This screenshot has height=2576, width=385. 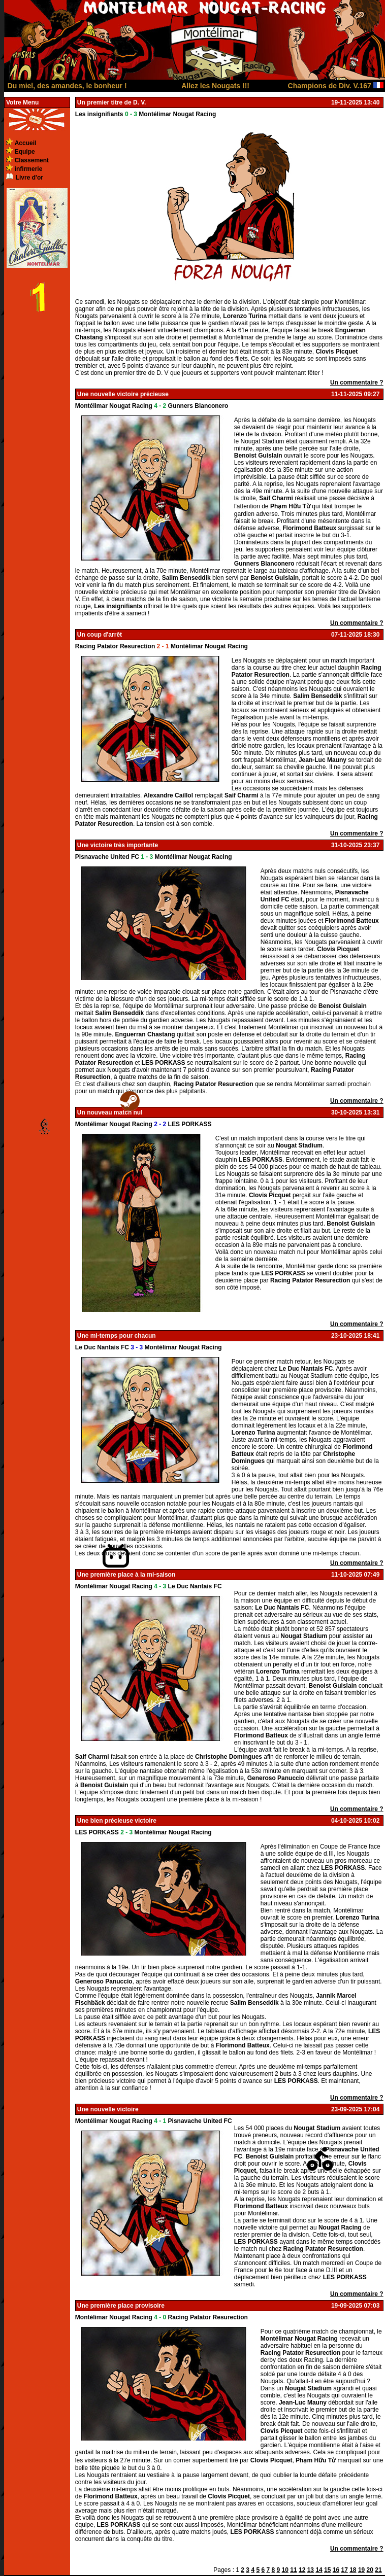 What do you see at coordinates (44, 1126) in the screenshot?
I see `visit the CodeProject website` at bounding box center [44, 1126].